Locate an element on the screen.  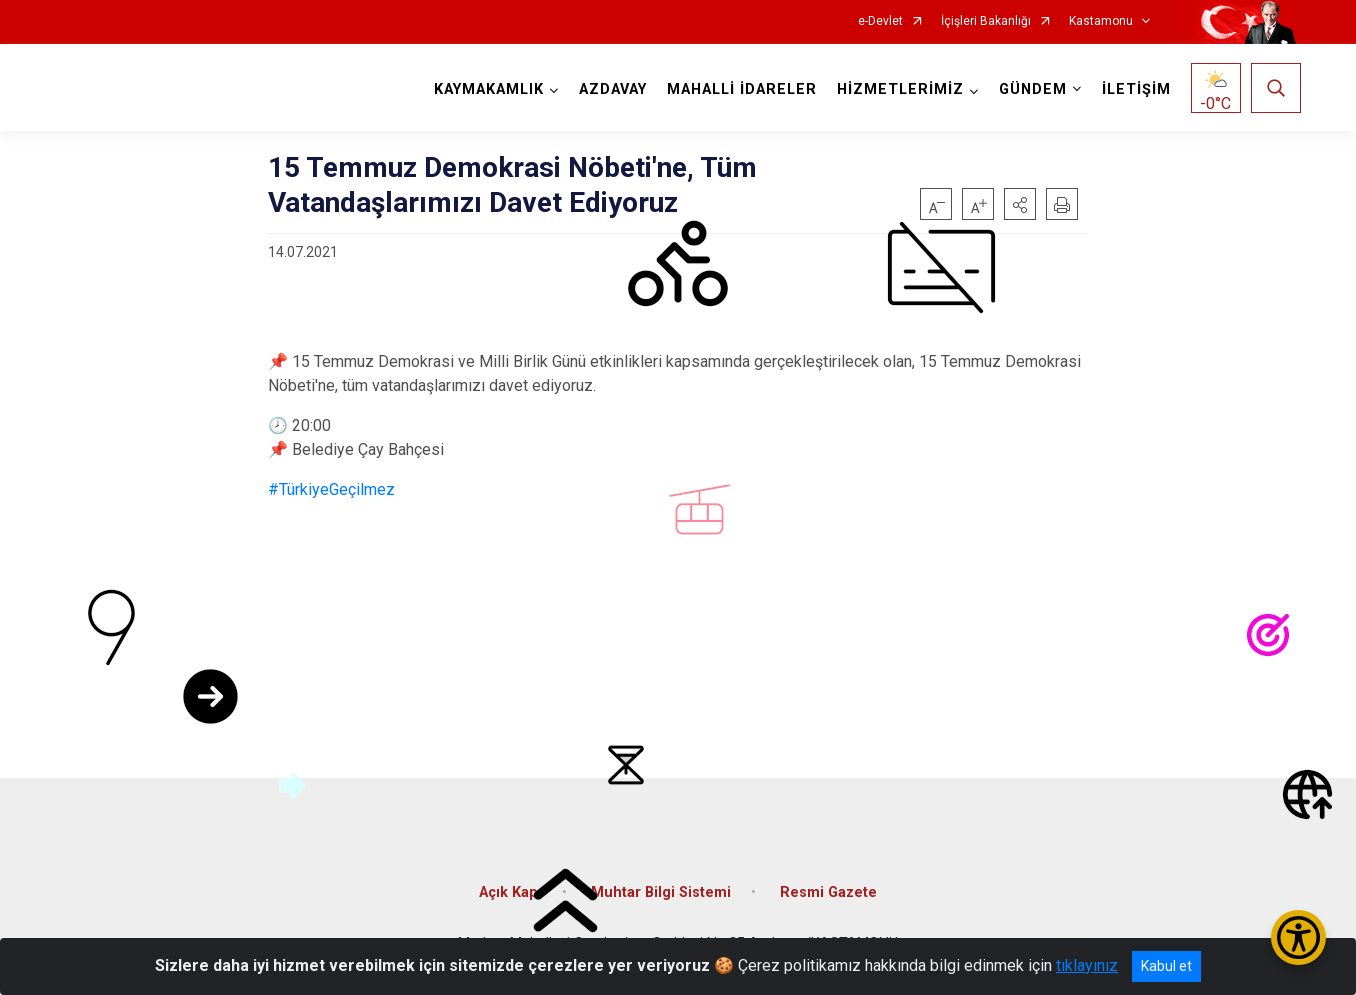
access cable car or gondola transit options is located at coordinates (699, 510).